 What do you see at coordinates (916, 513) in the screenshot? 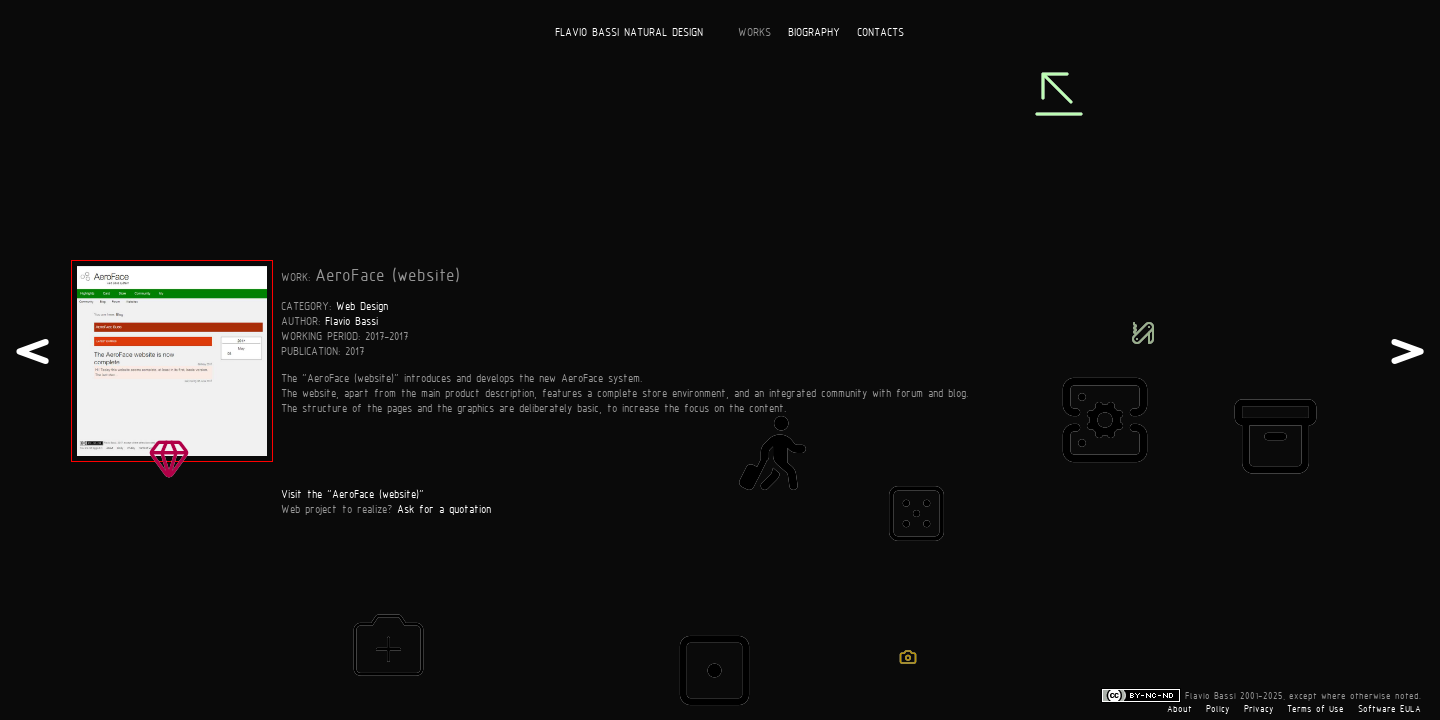
I see `roll dice or generate random number` at bounding box center [916, 513].